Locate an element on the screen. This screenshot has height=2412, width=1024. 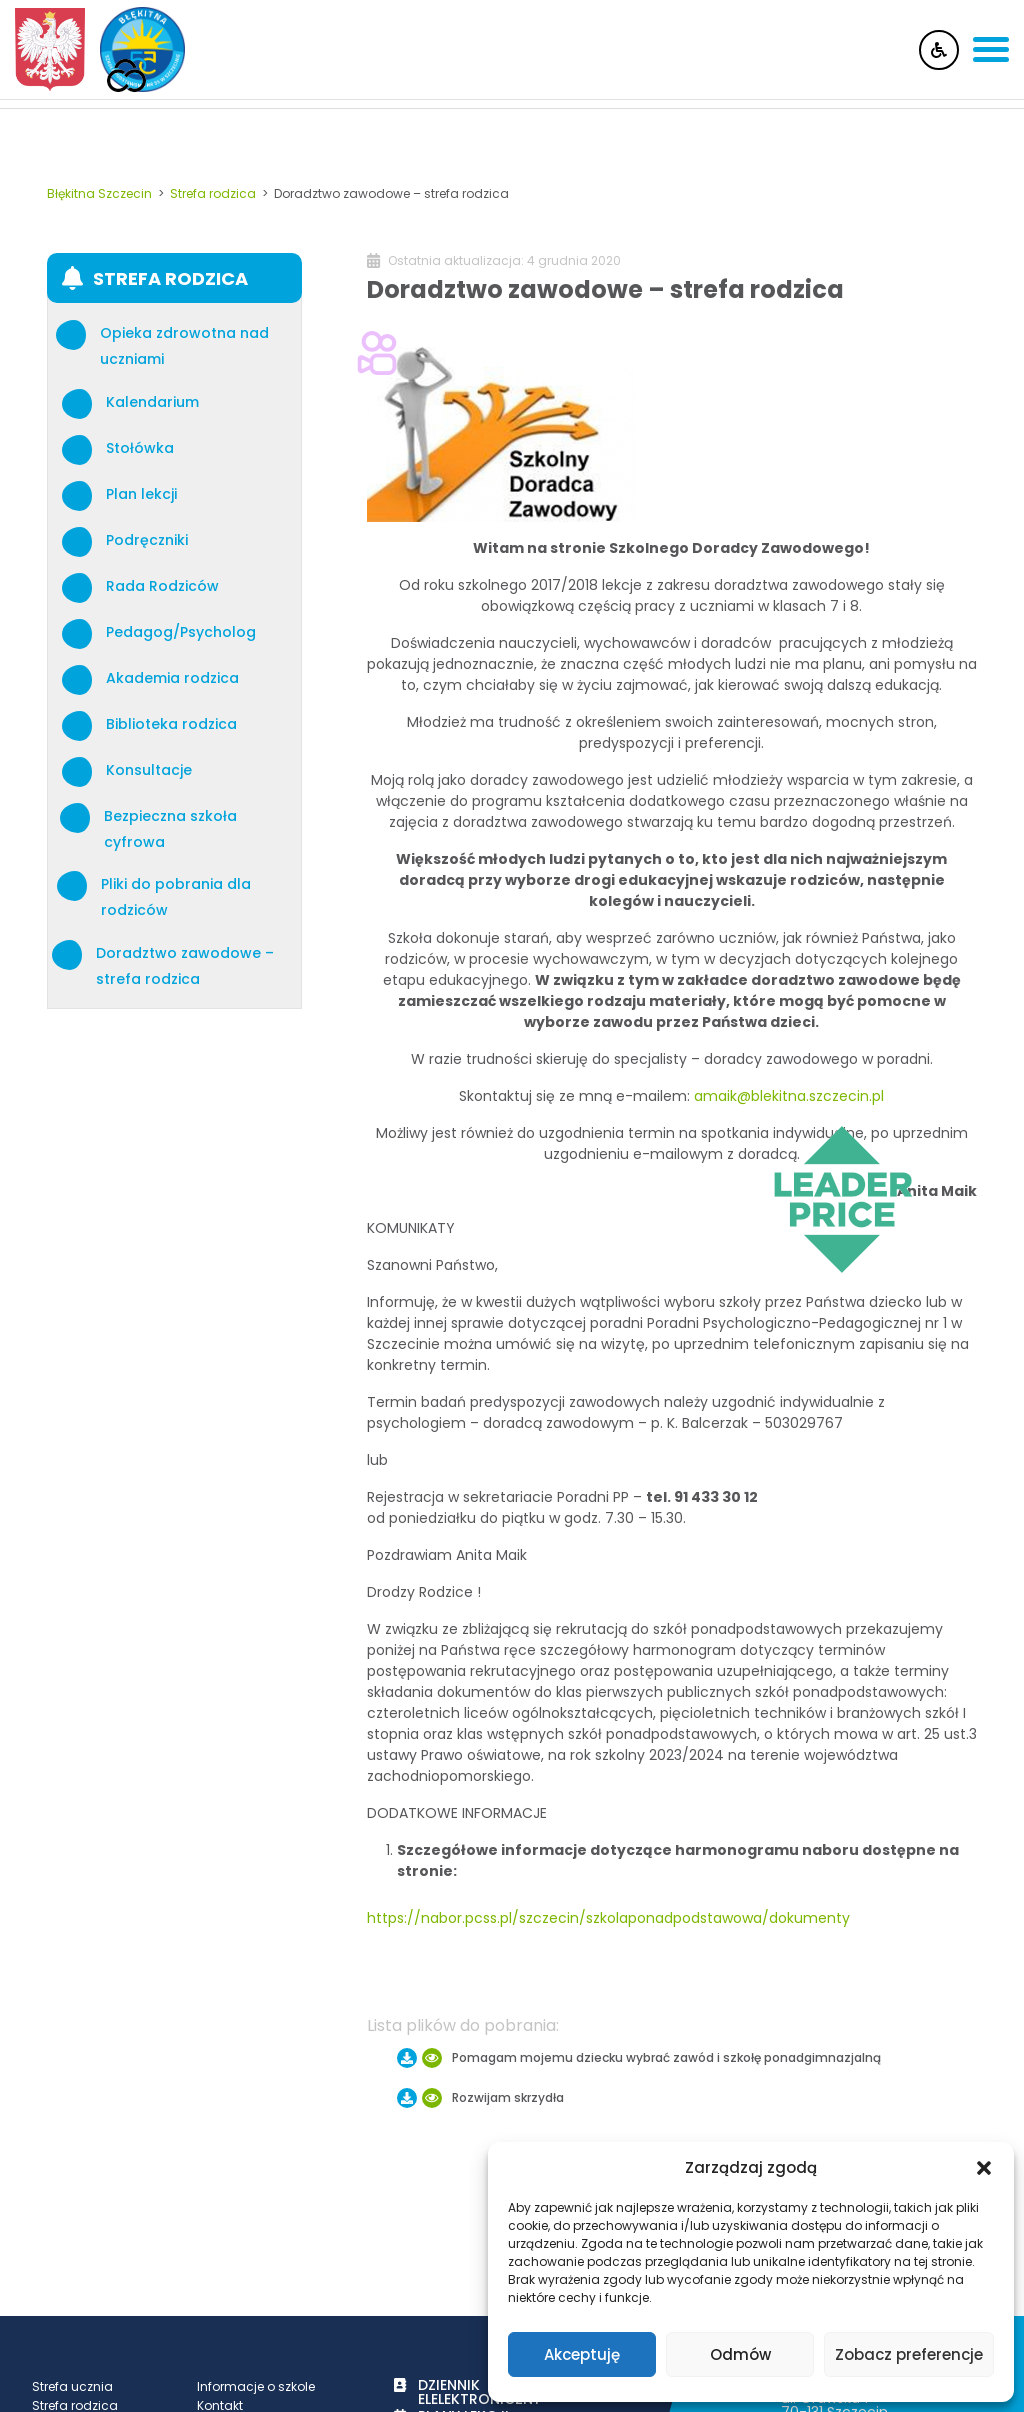
contabo cloud hosting services logo is located at coordinates (126, 75).